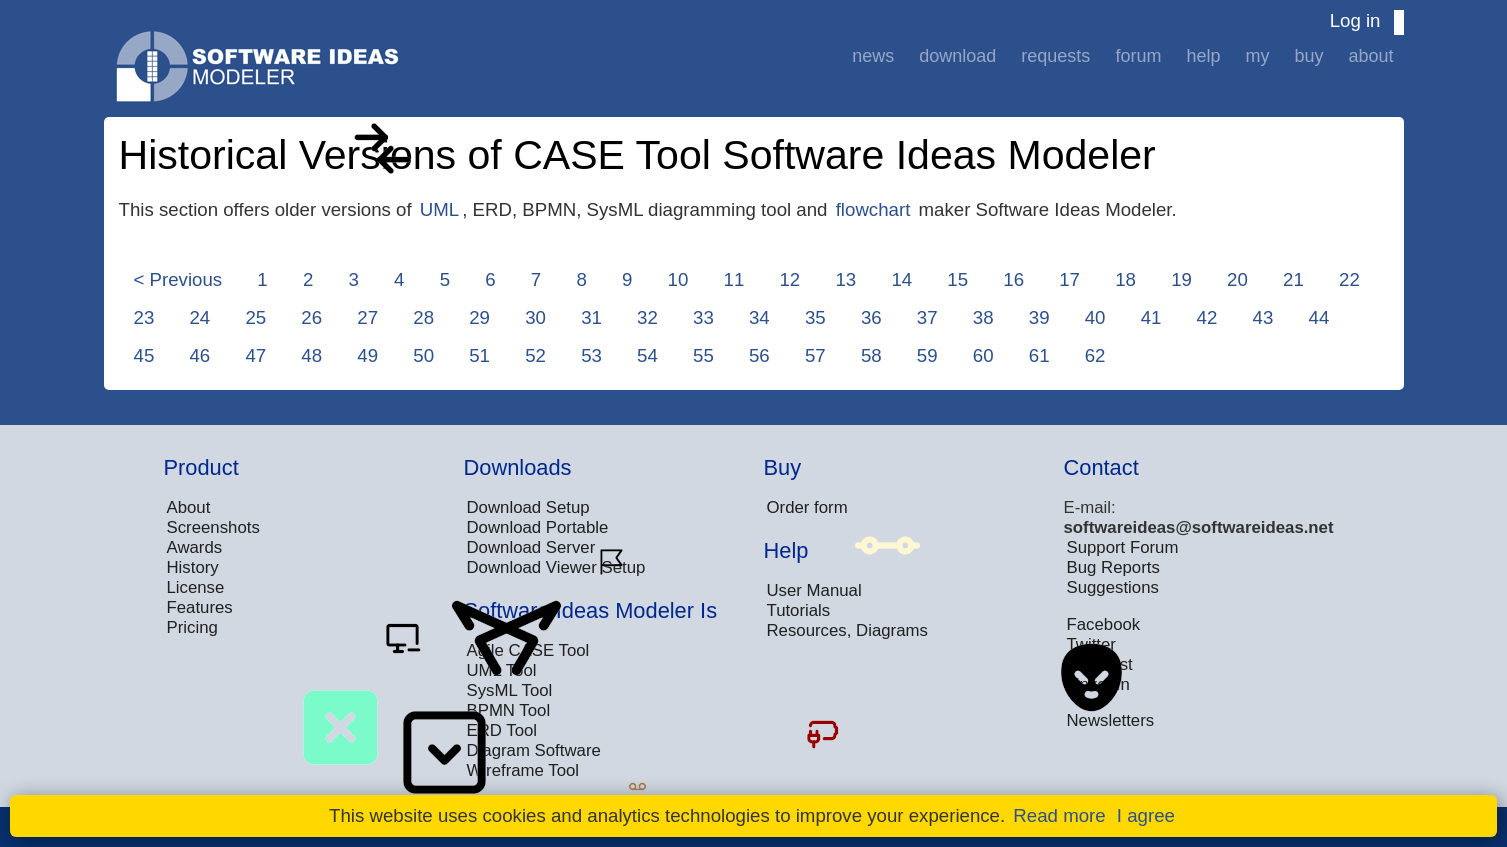 Image resolution: width=1507 pixels, height=847 pixels. Describe the element at coordinates (444, 752) in the screenshot. I see `open a dropdown menu` at that location.